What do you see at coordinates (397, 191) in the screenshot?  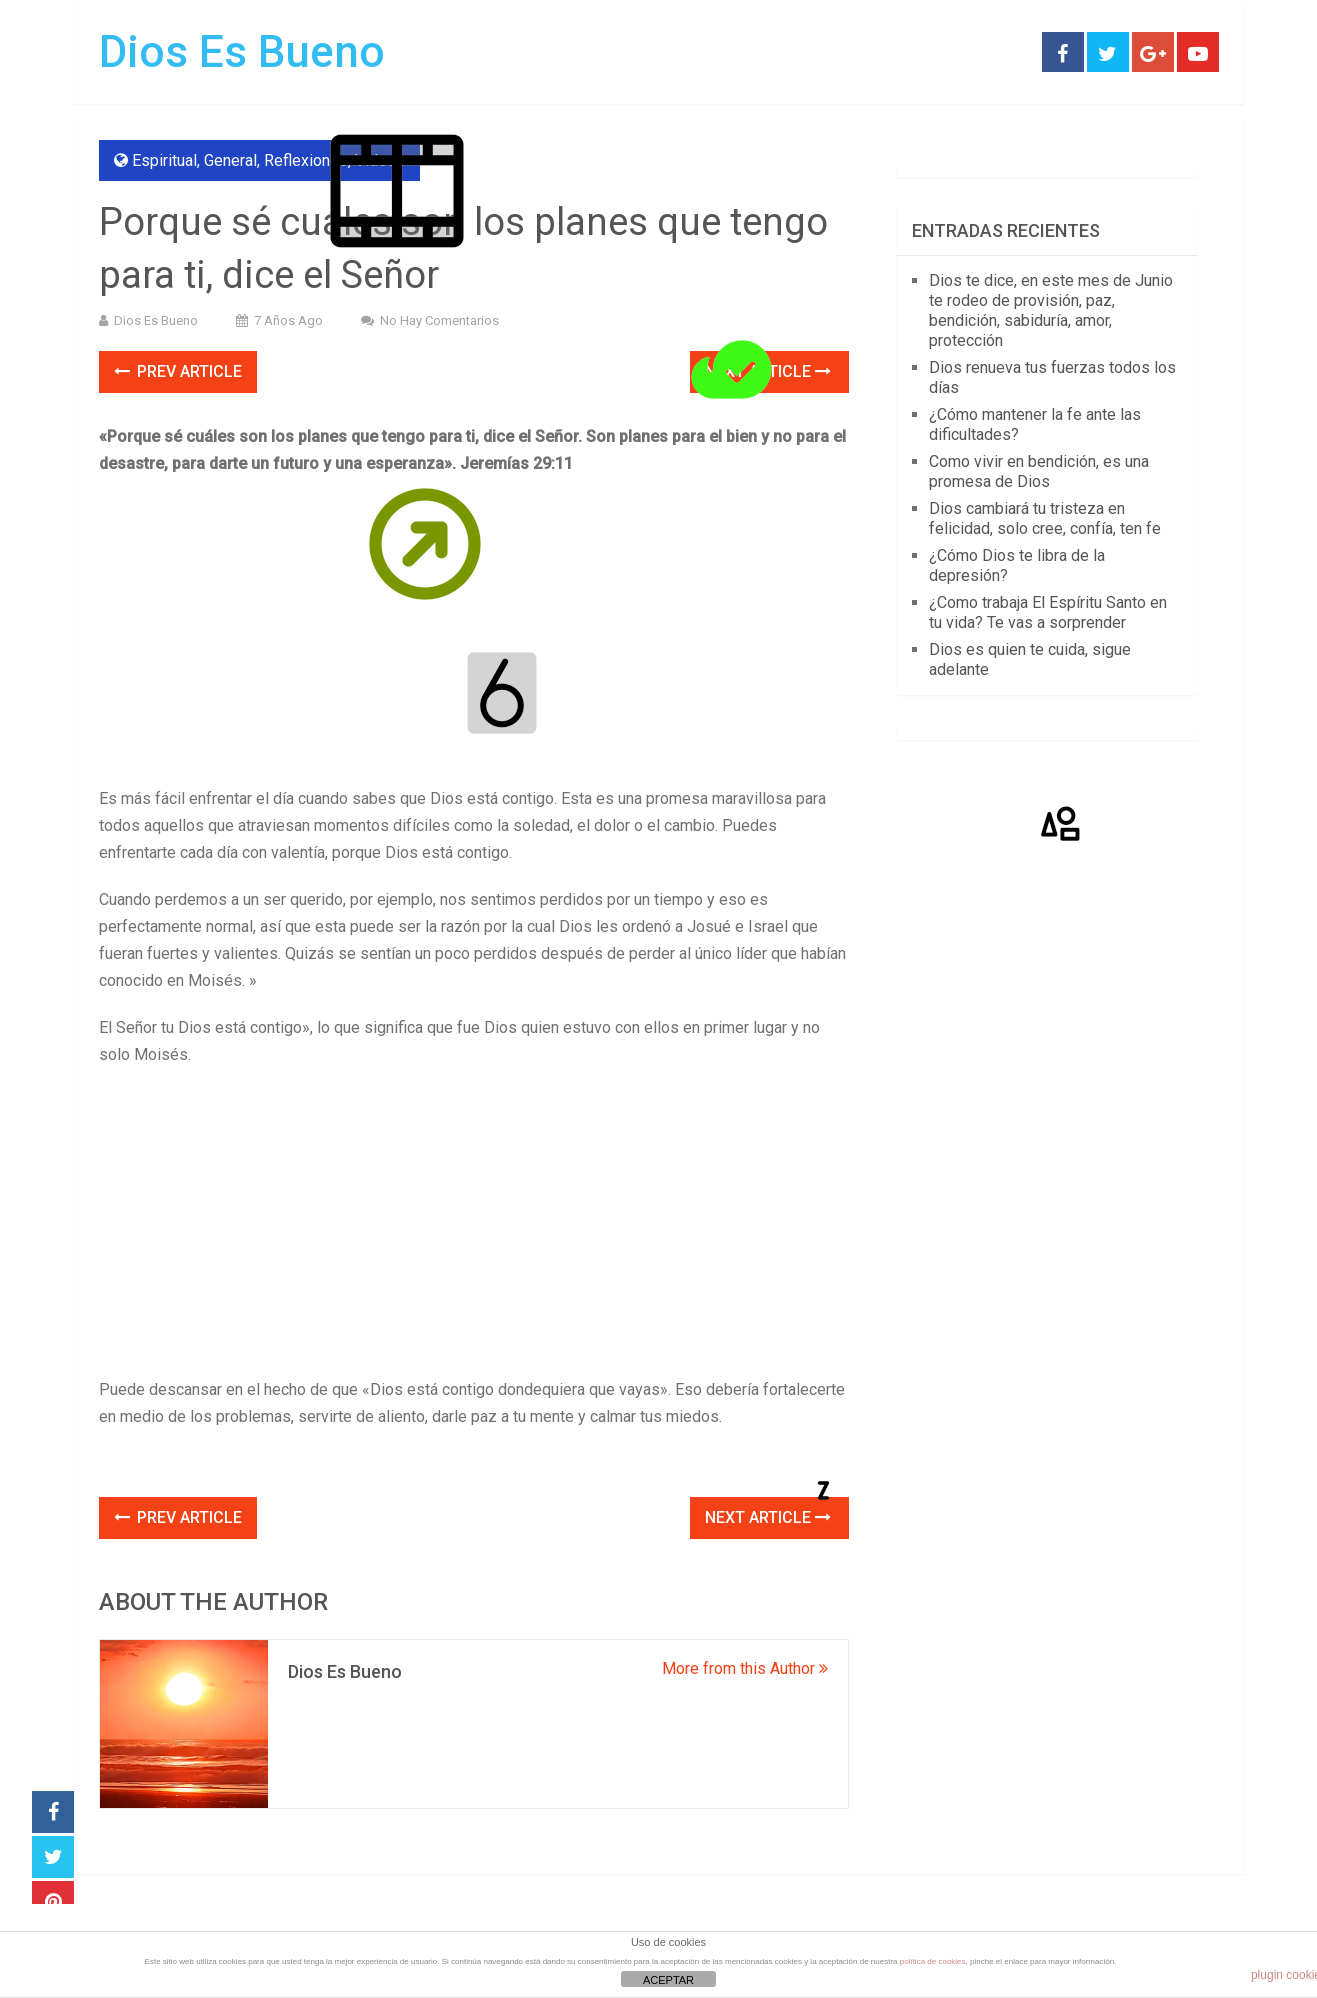 I see `browse video or movie content` at bounding box center [397, 191].